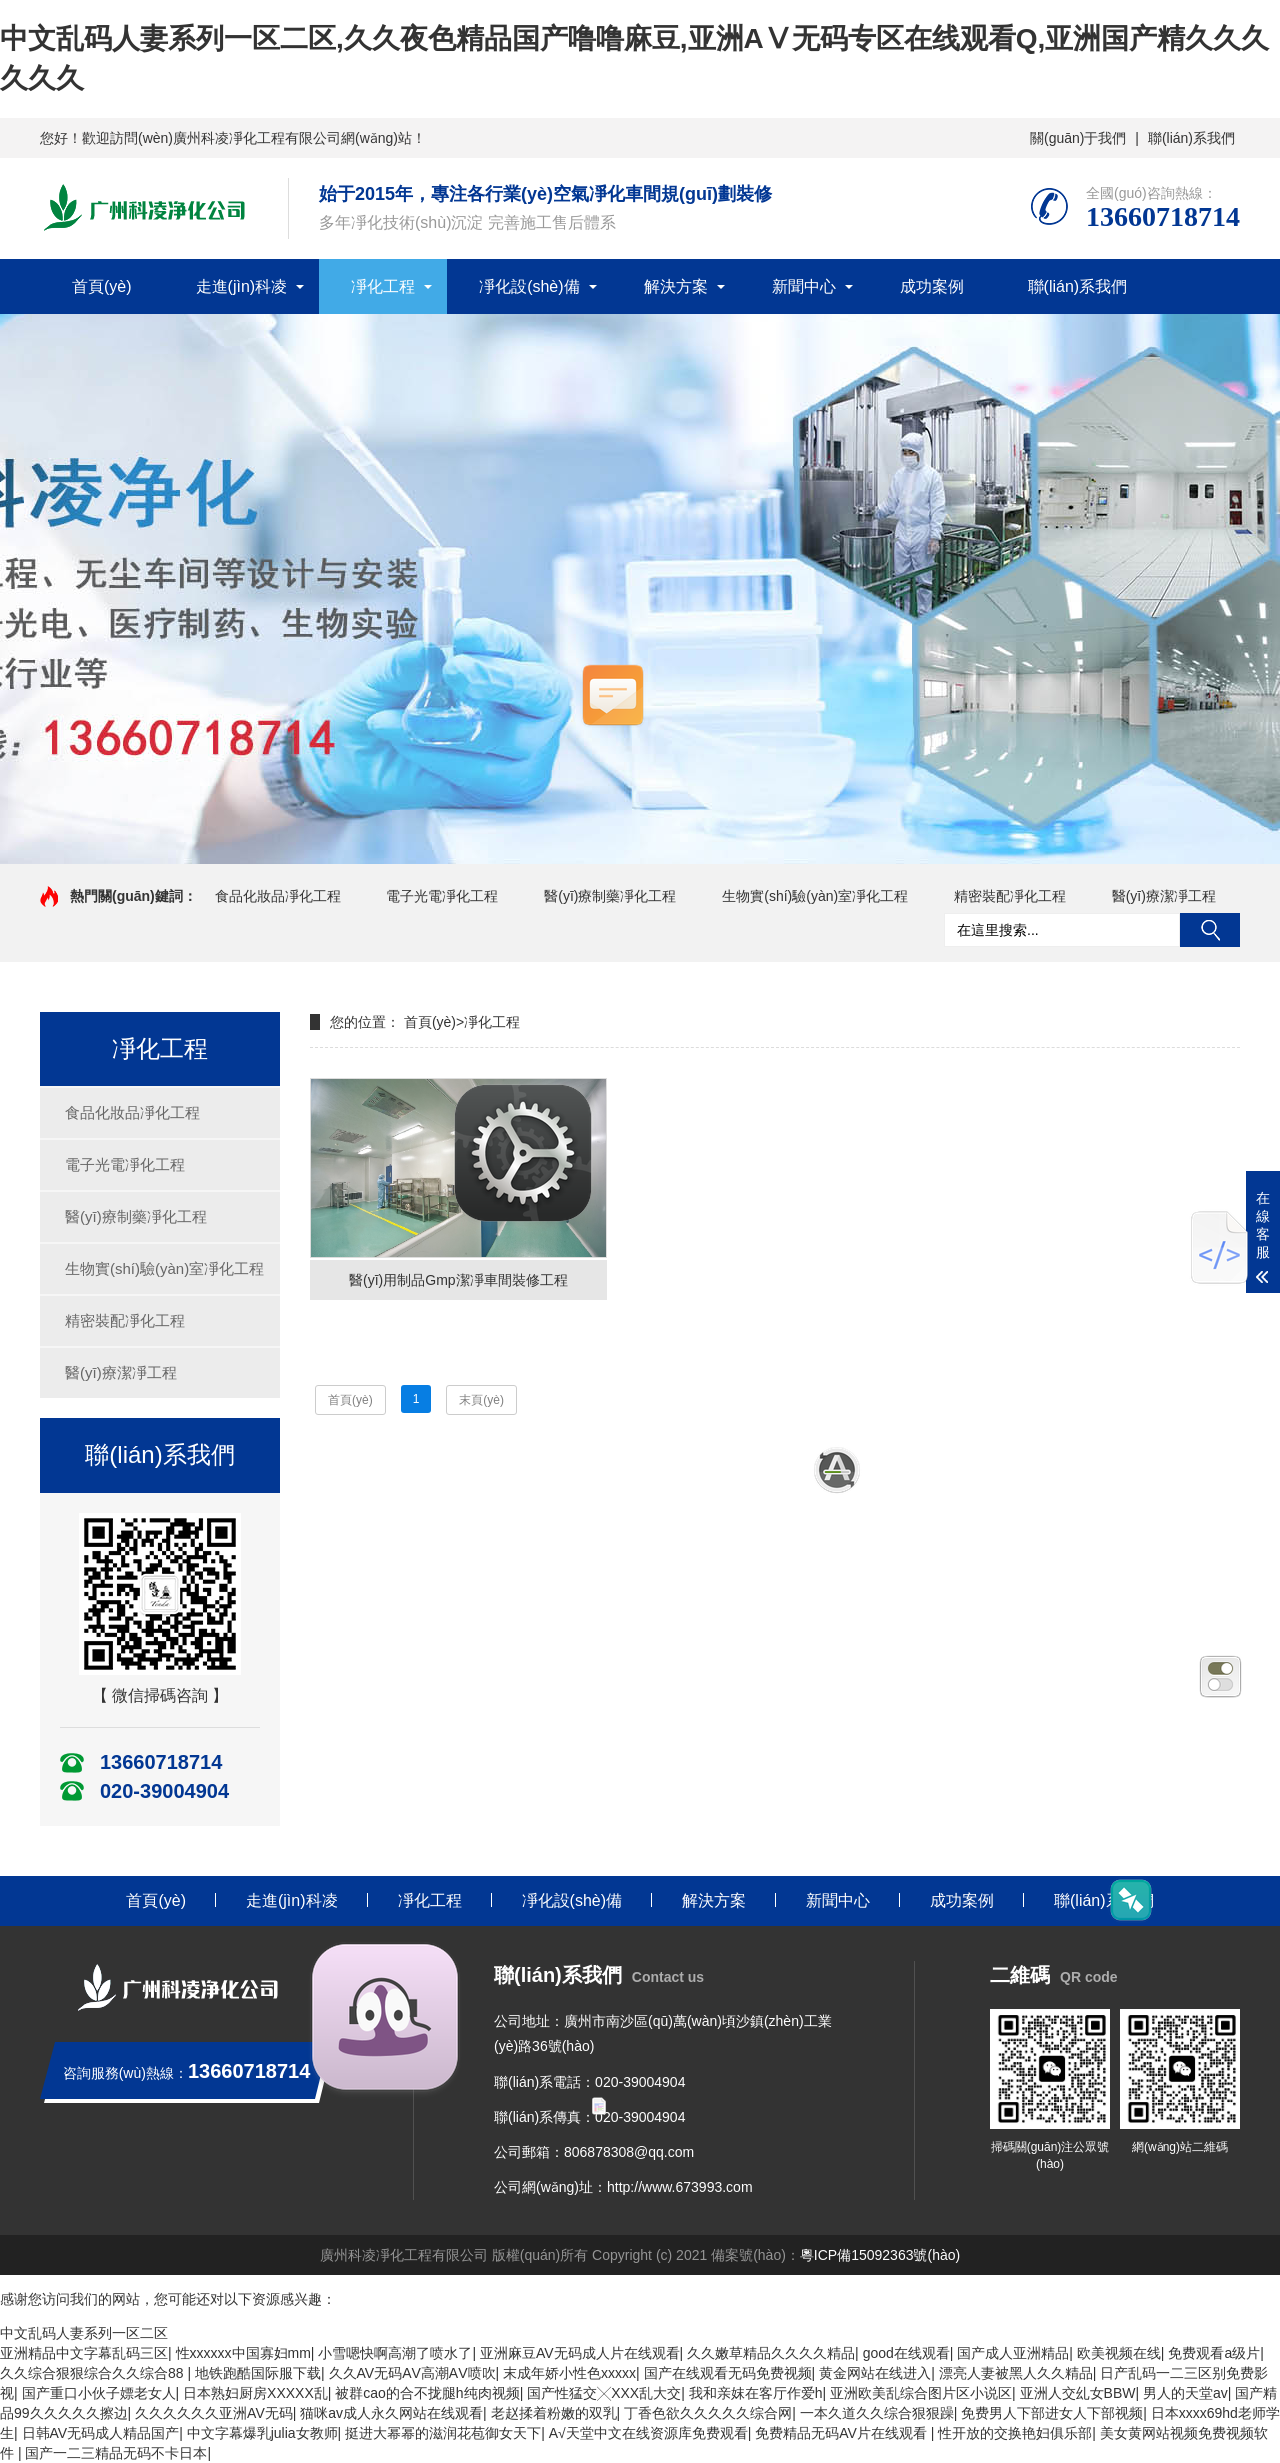 The width and height of the screenshot is (1280, 2463). I want to click on open the messaging app, so click(613, 695).